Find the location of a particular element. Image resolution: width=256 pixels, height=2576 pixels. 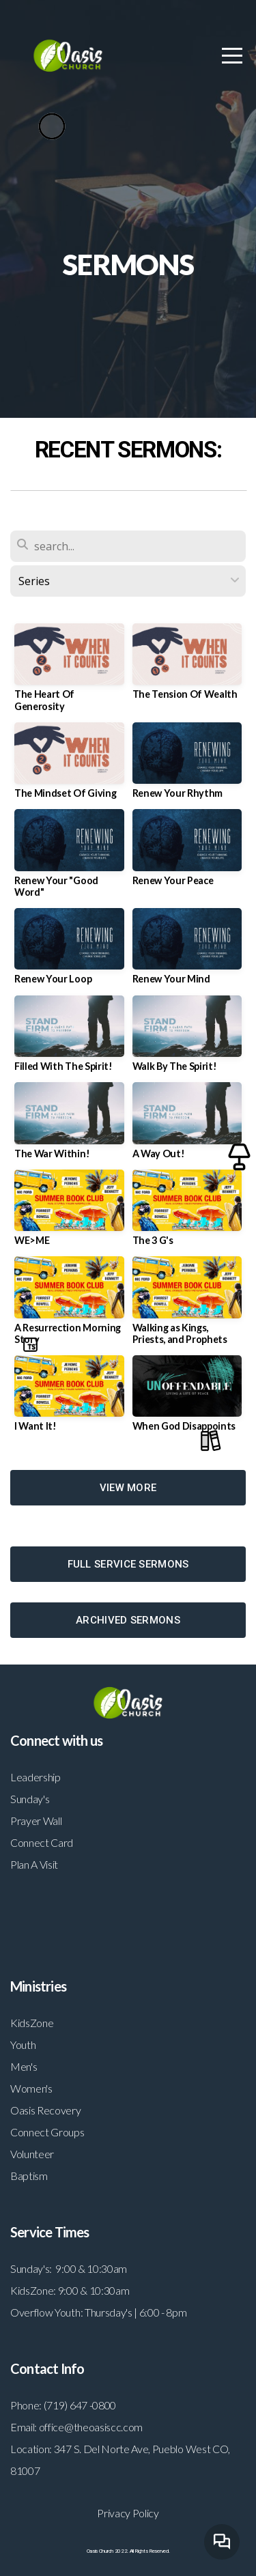

access your library or book collection is located at coordinates (210, 1441).